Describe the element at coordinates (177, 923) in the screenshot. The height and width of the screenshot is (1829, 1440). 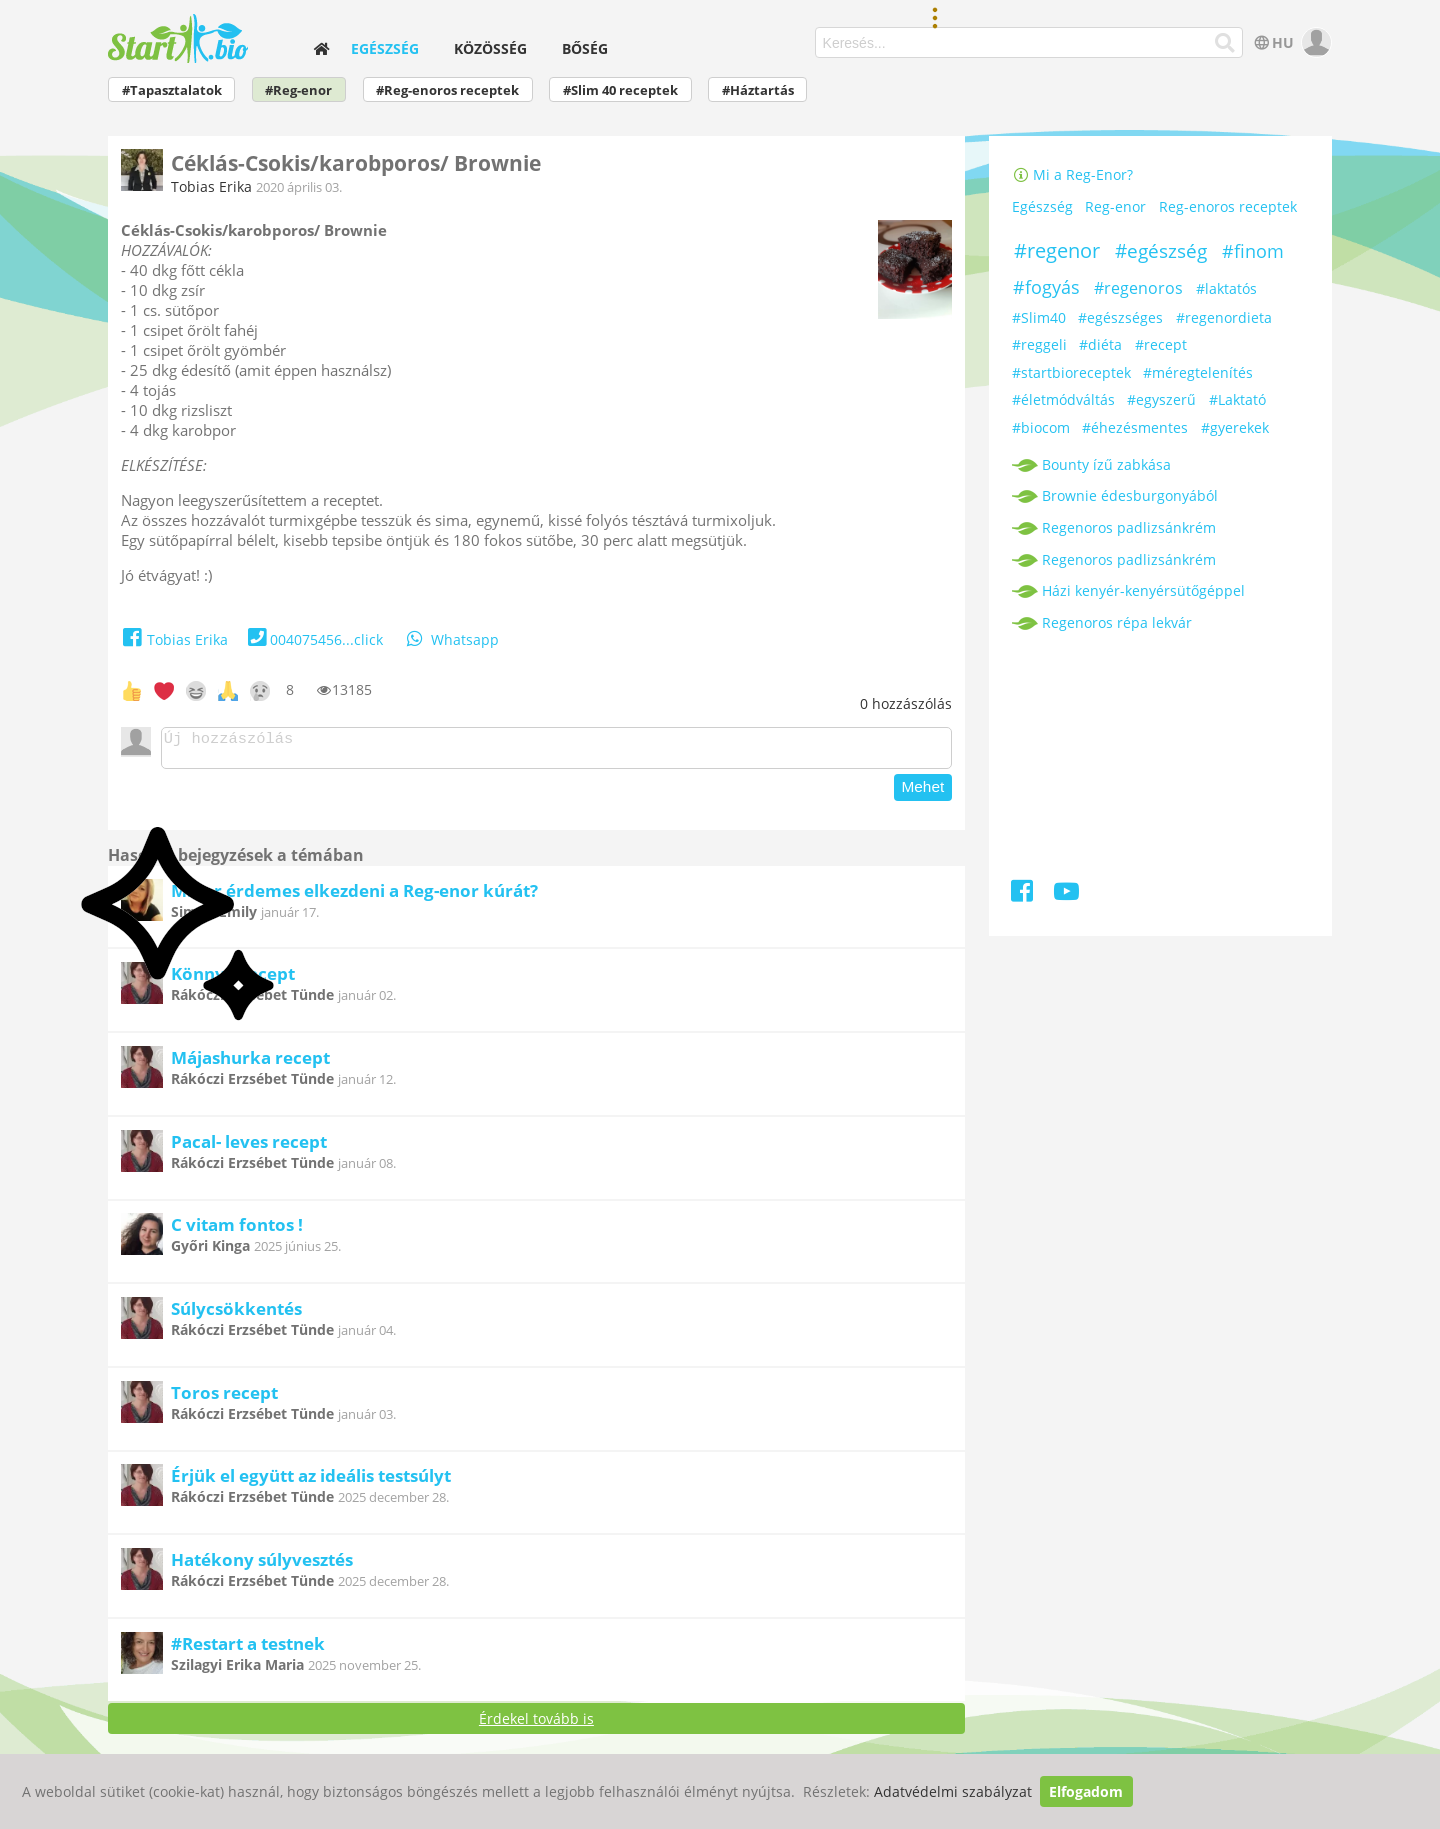
I see `open Google Bard AI assistant` at that location.